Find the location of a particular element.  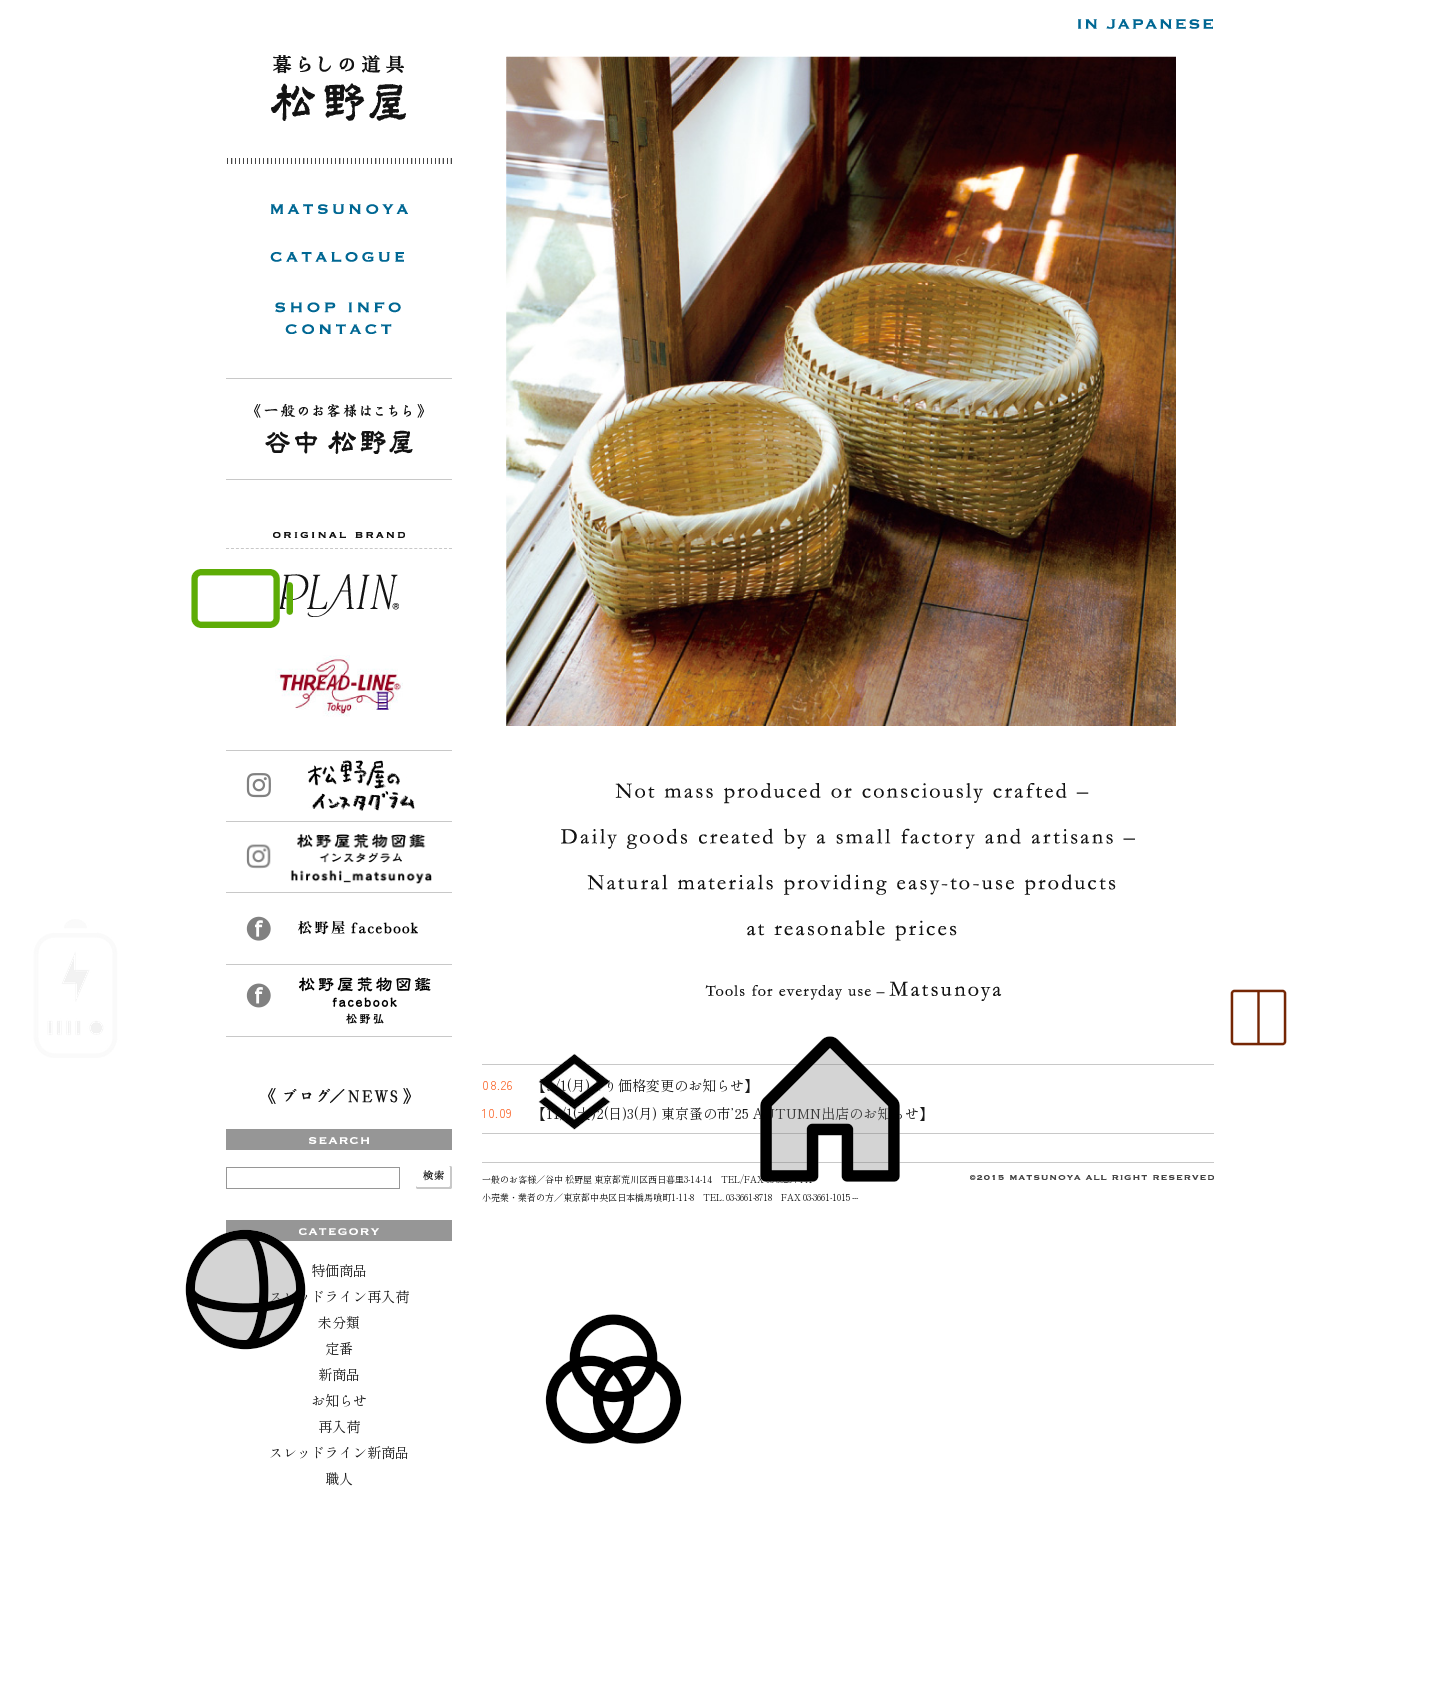

access global or worldwide settings is located at coordinates (245, 1289).